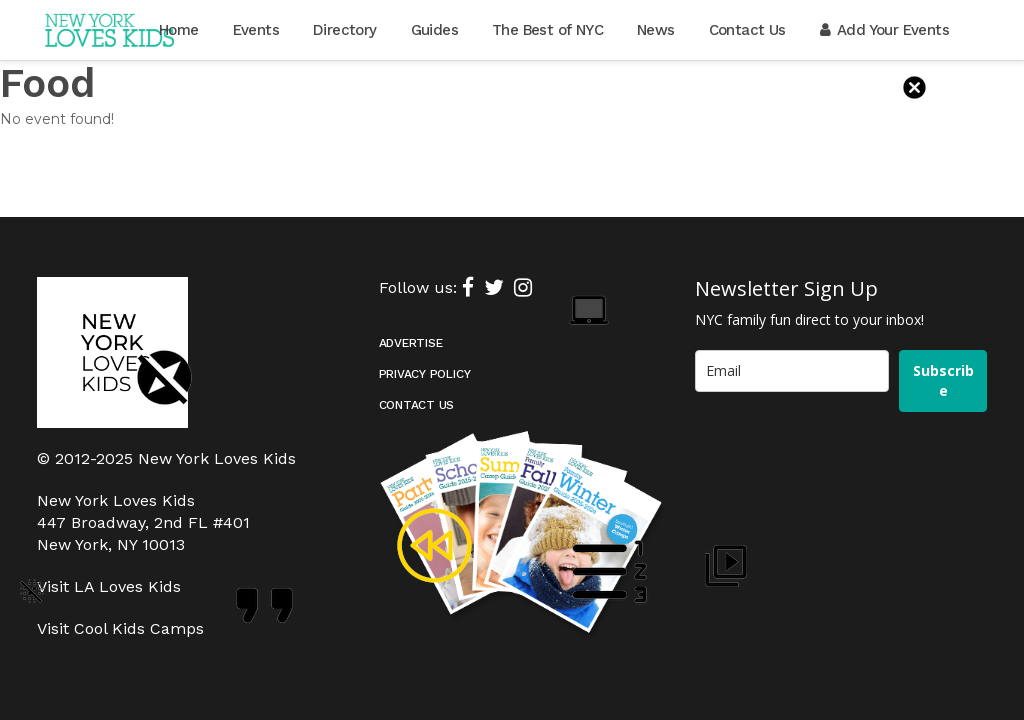  I want to click on access your video library, so click(726, 566).